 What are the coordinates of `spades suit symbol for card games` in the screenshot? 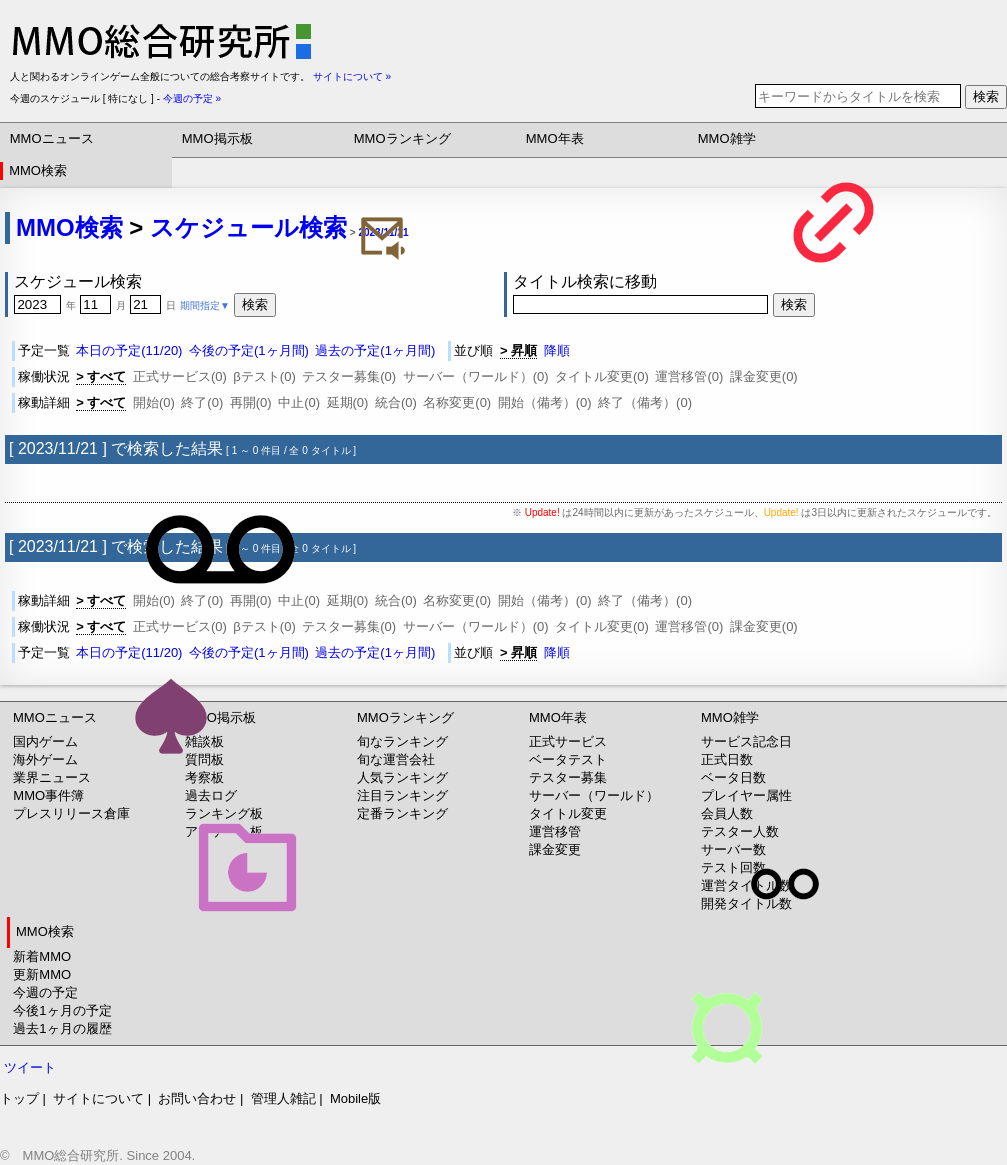 It's located at (171, 718).